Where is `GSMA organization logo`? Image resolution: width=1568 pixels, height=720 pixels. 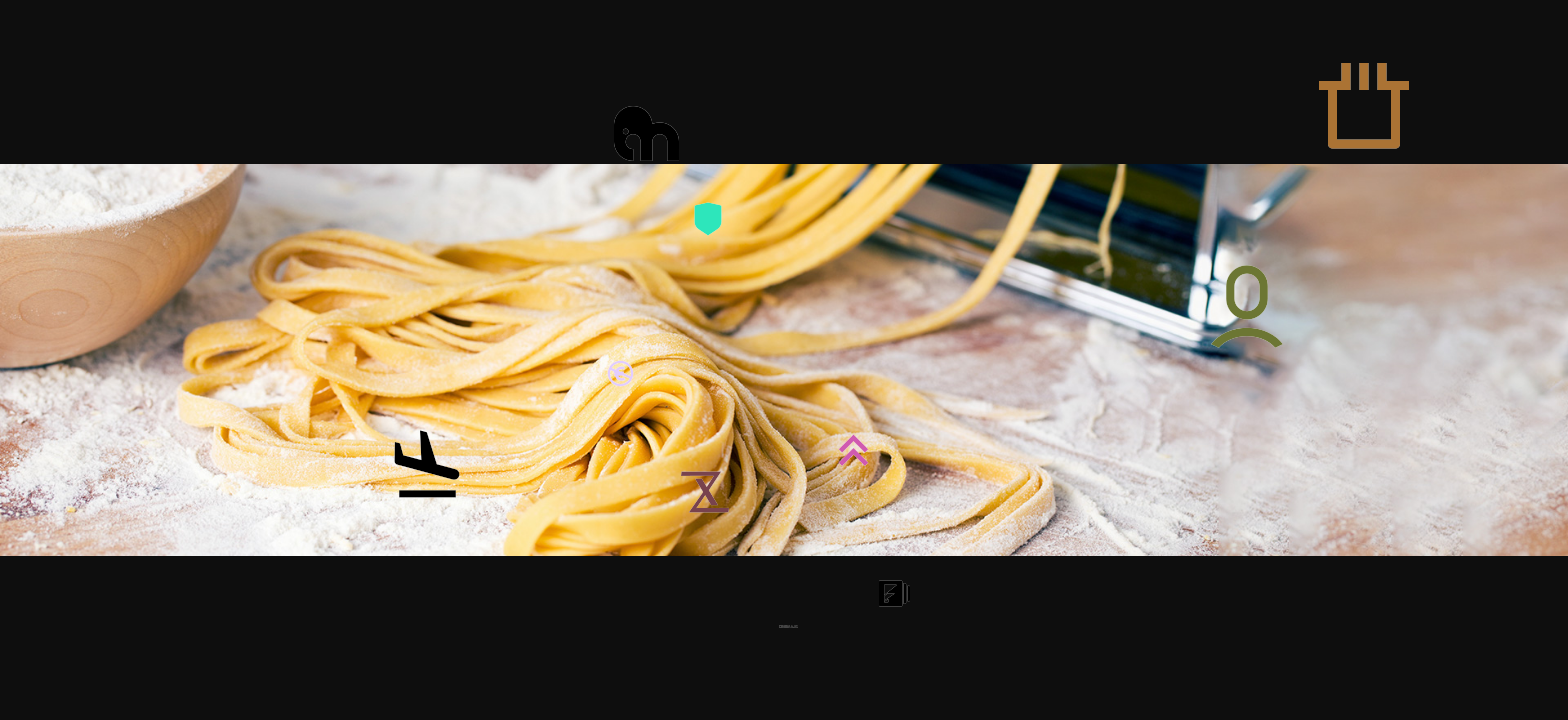 GSMA organization logo is located at coordinates (788, 626).